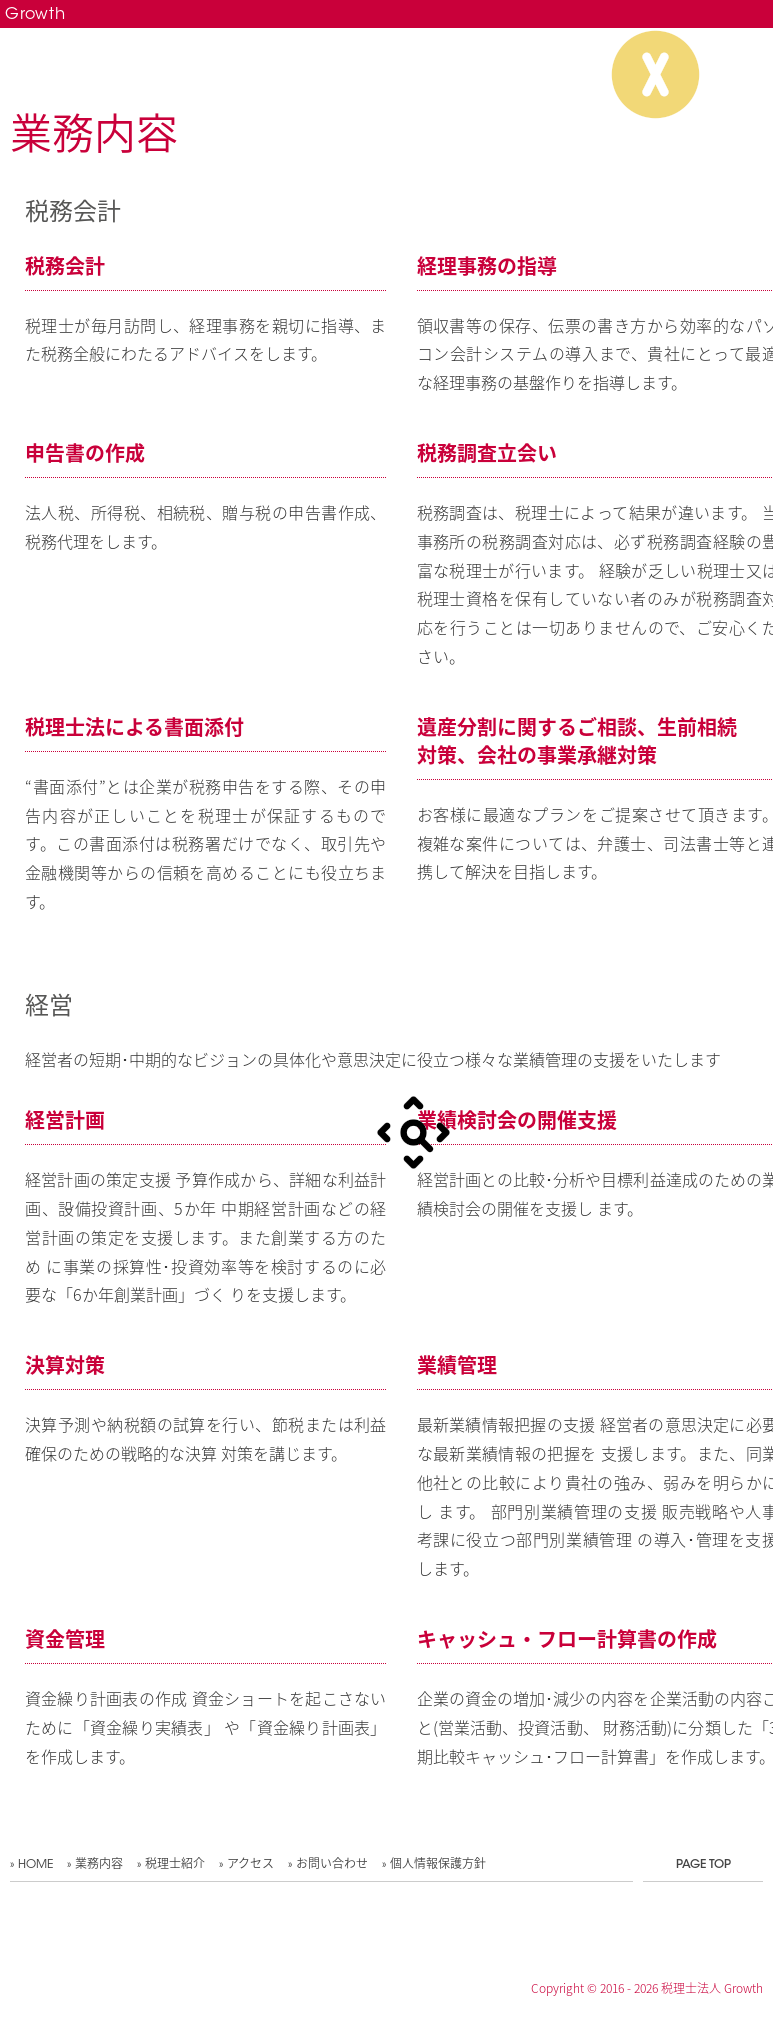 This screenshot has height=2033, width=773. Describe the element at coordinates (655, 74) in the screenshot. I see `close or dismiss a dialog` at that location.